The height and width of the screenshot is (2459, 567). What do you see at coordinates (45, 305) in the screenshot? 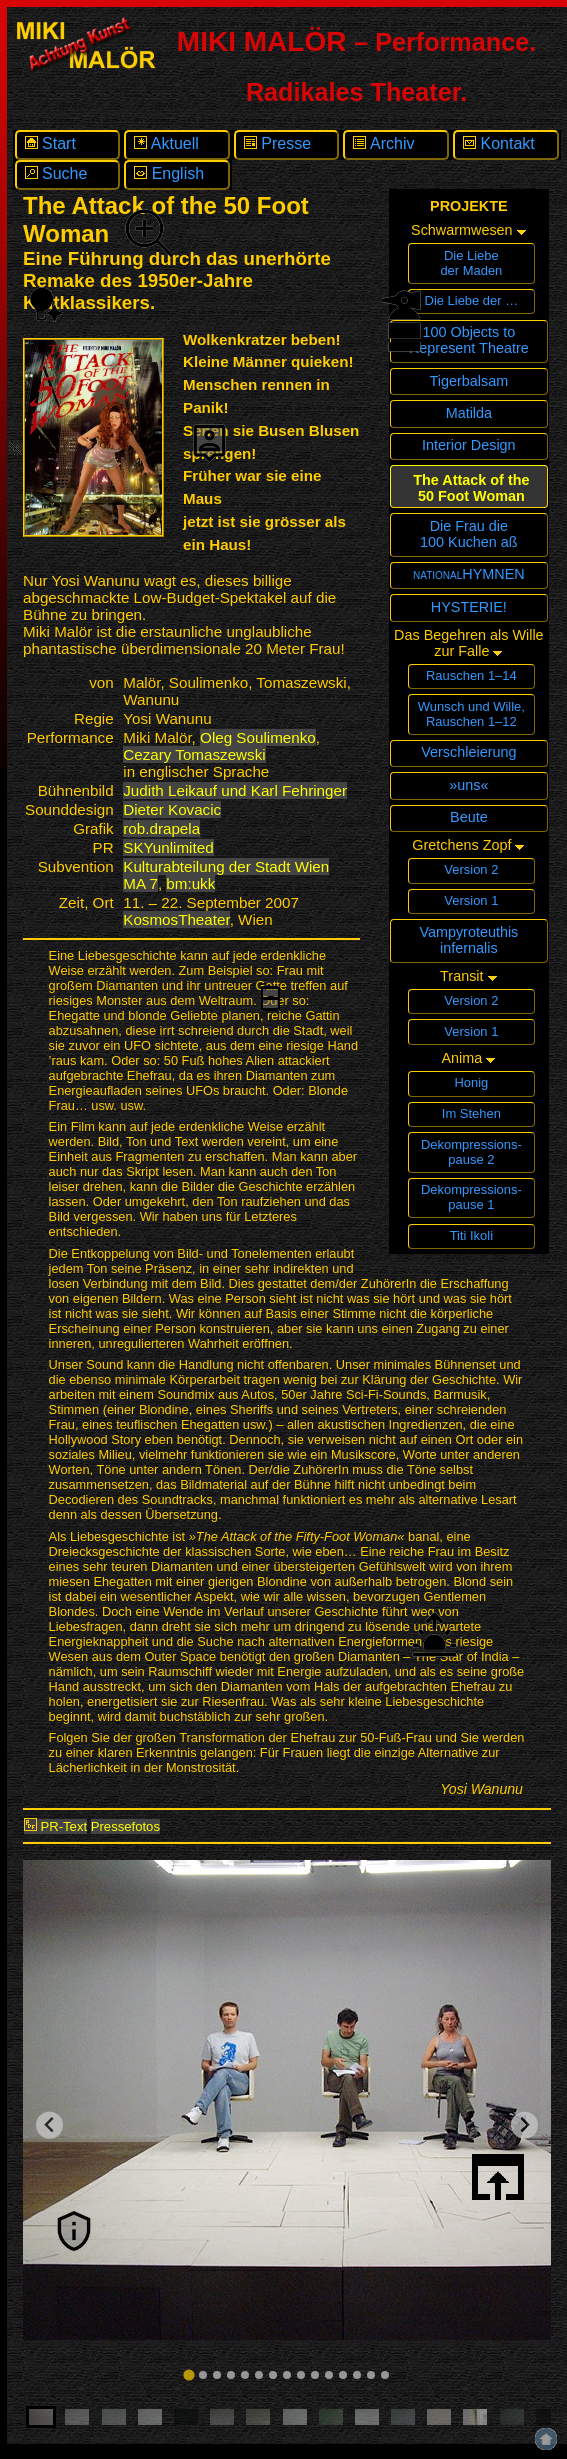
I see `access AI-powered suggestions or insights` at bounding box center [45, 305].